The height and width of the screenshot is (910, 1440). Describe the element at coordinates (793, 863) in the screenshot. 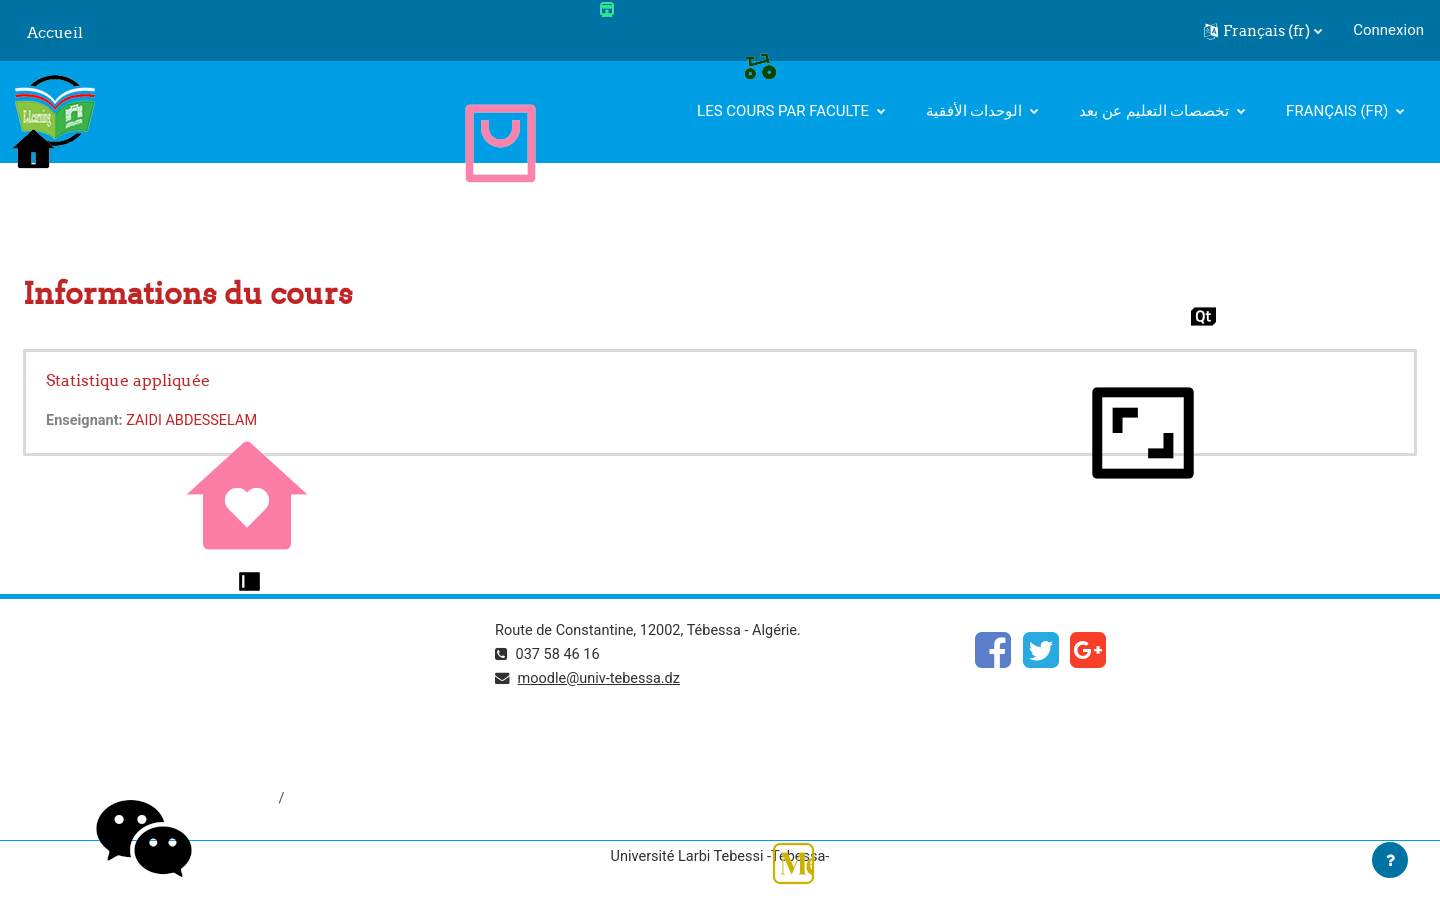

I see `open the Medium app` at that location.